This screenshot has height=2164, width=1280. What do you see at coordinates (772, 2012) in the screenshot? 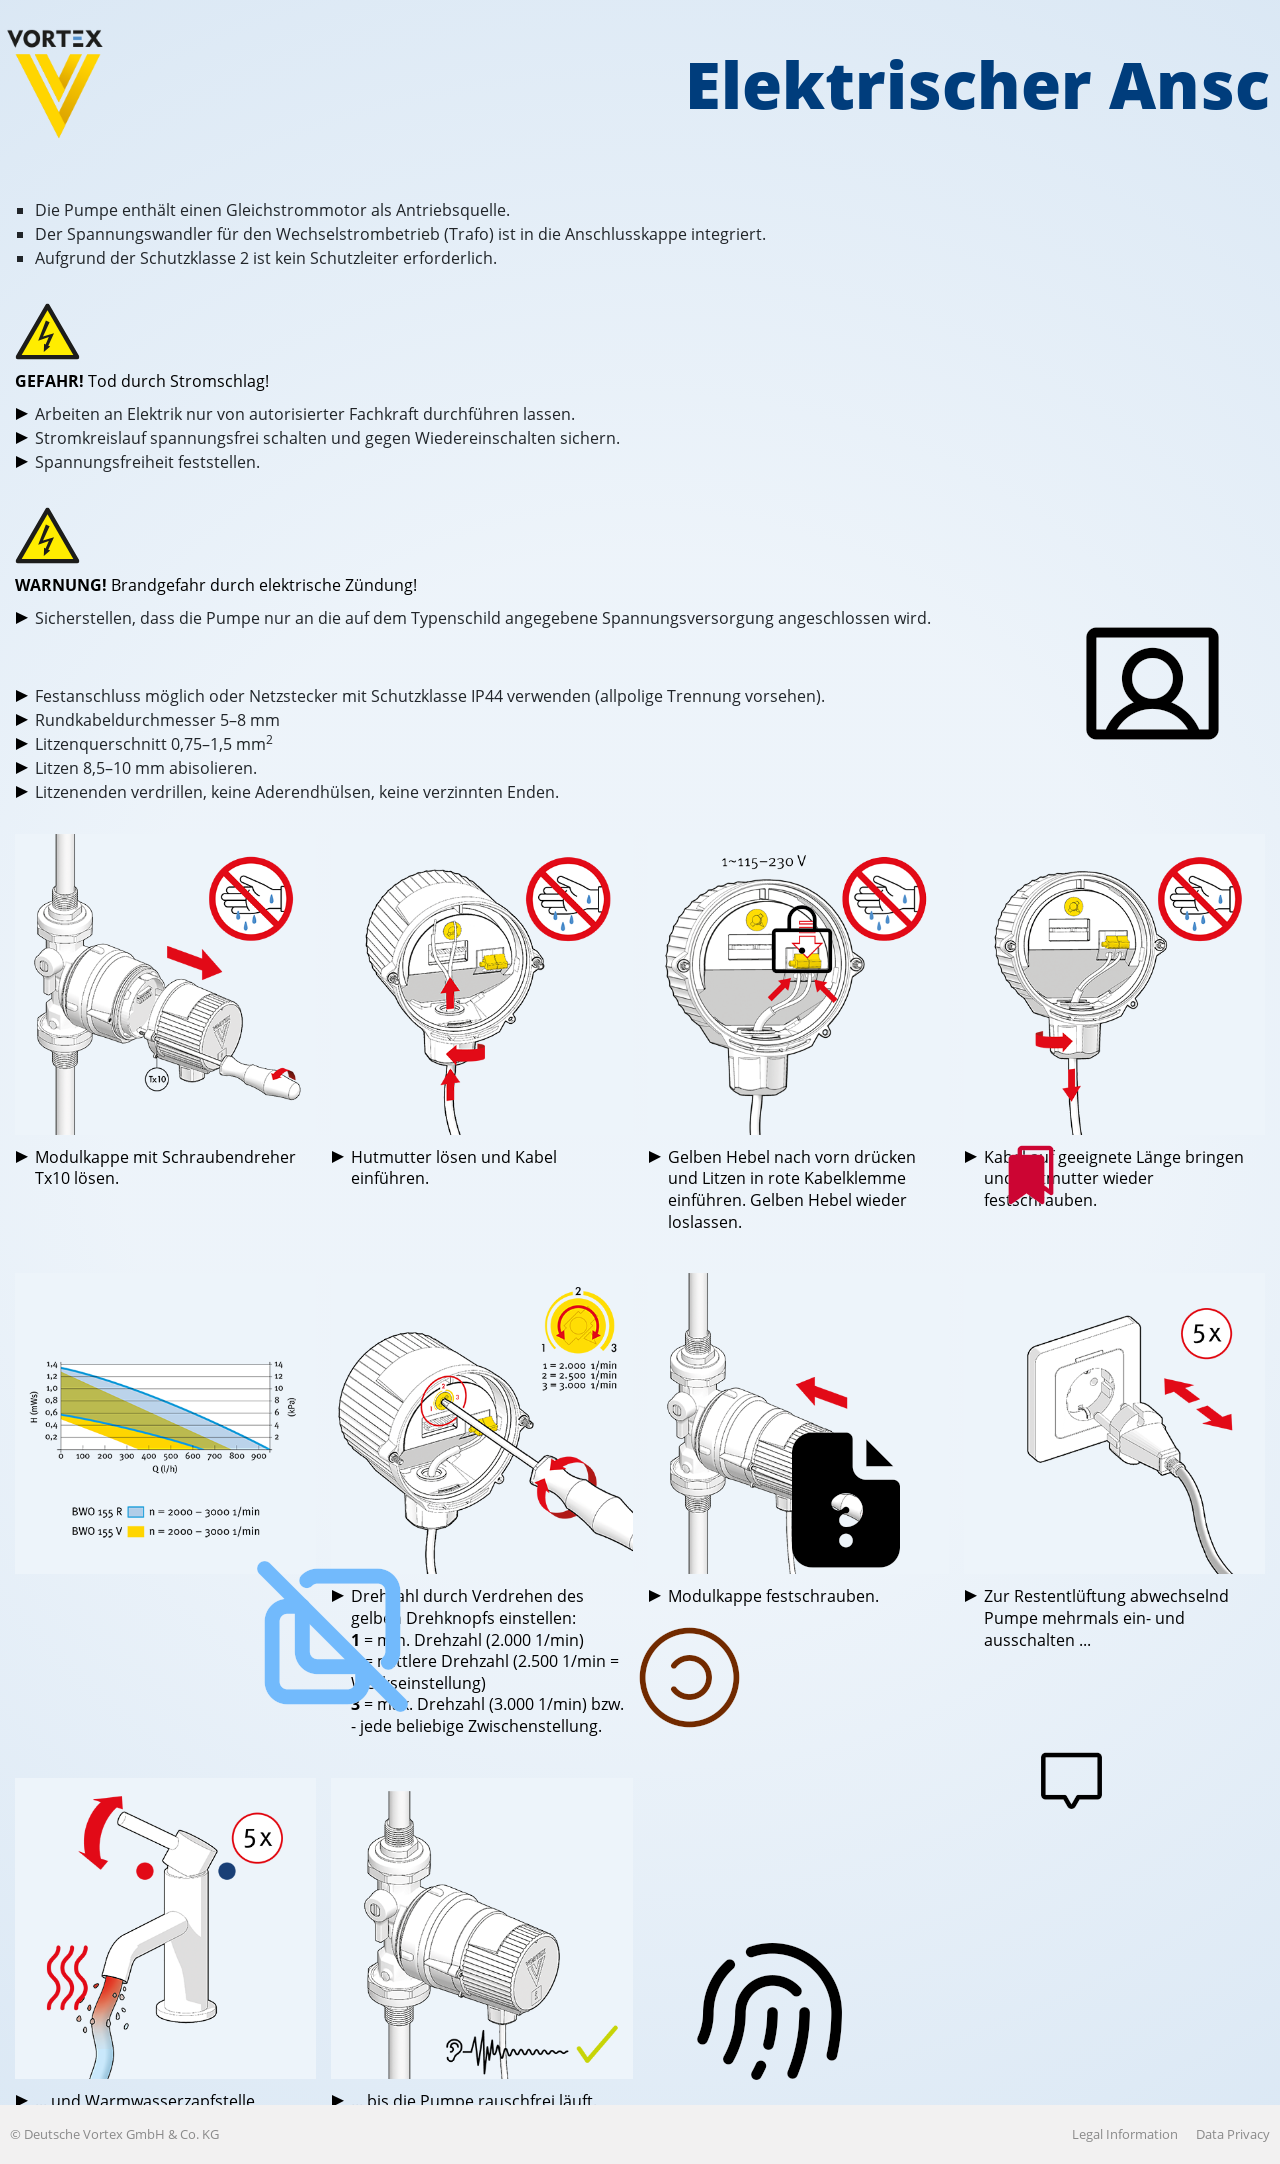
I see `authenticate with fingerprint` at bounding box center [772, 2012].